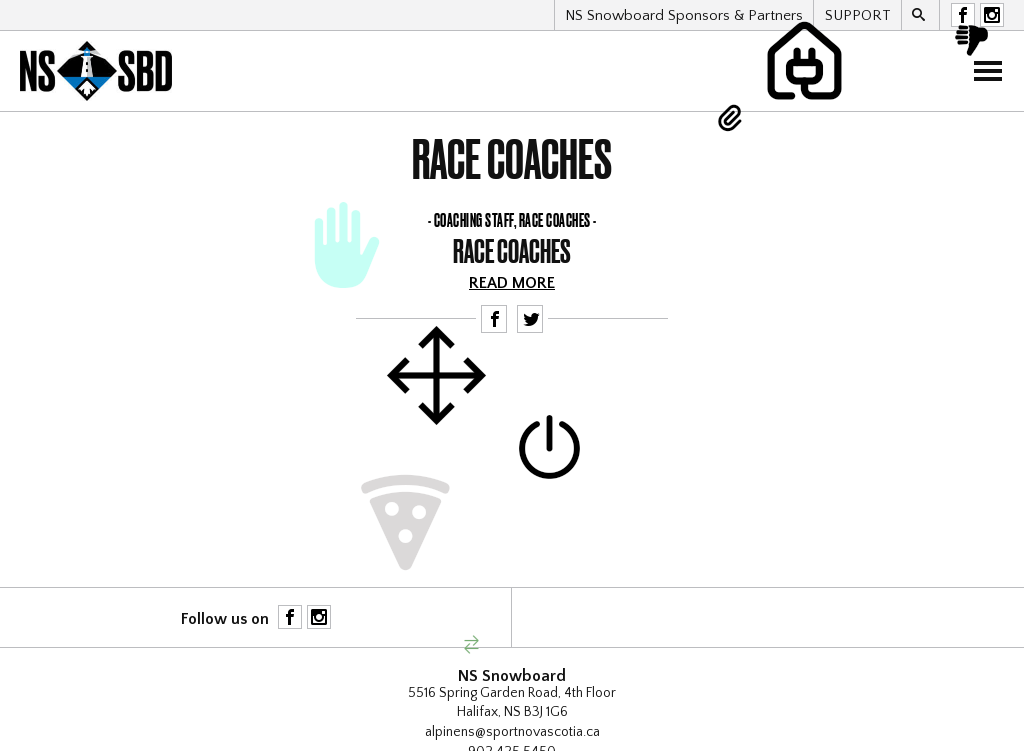 This screenshot has width=1024, height=751. I want to click on turn off or shut down the device, so click(549, 448).